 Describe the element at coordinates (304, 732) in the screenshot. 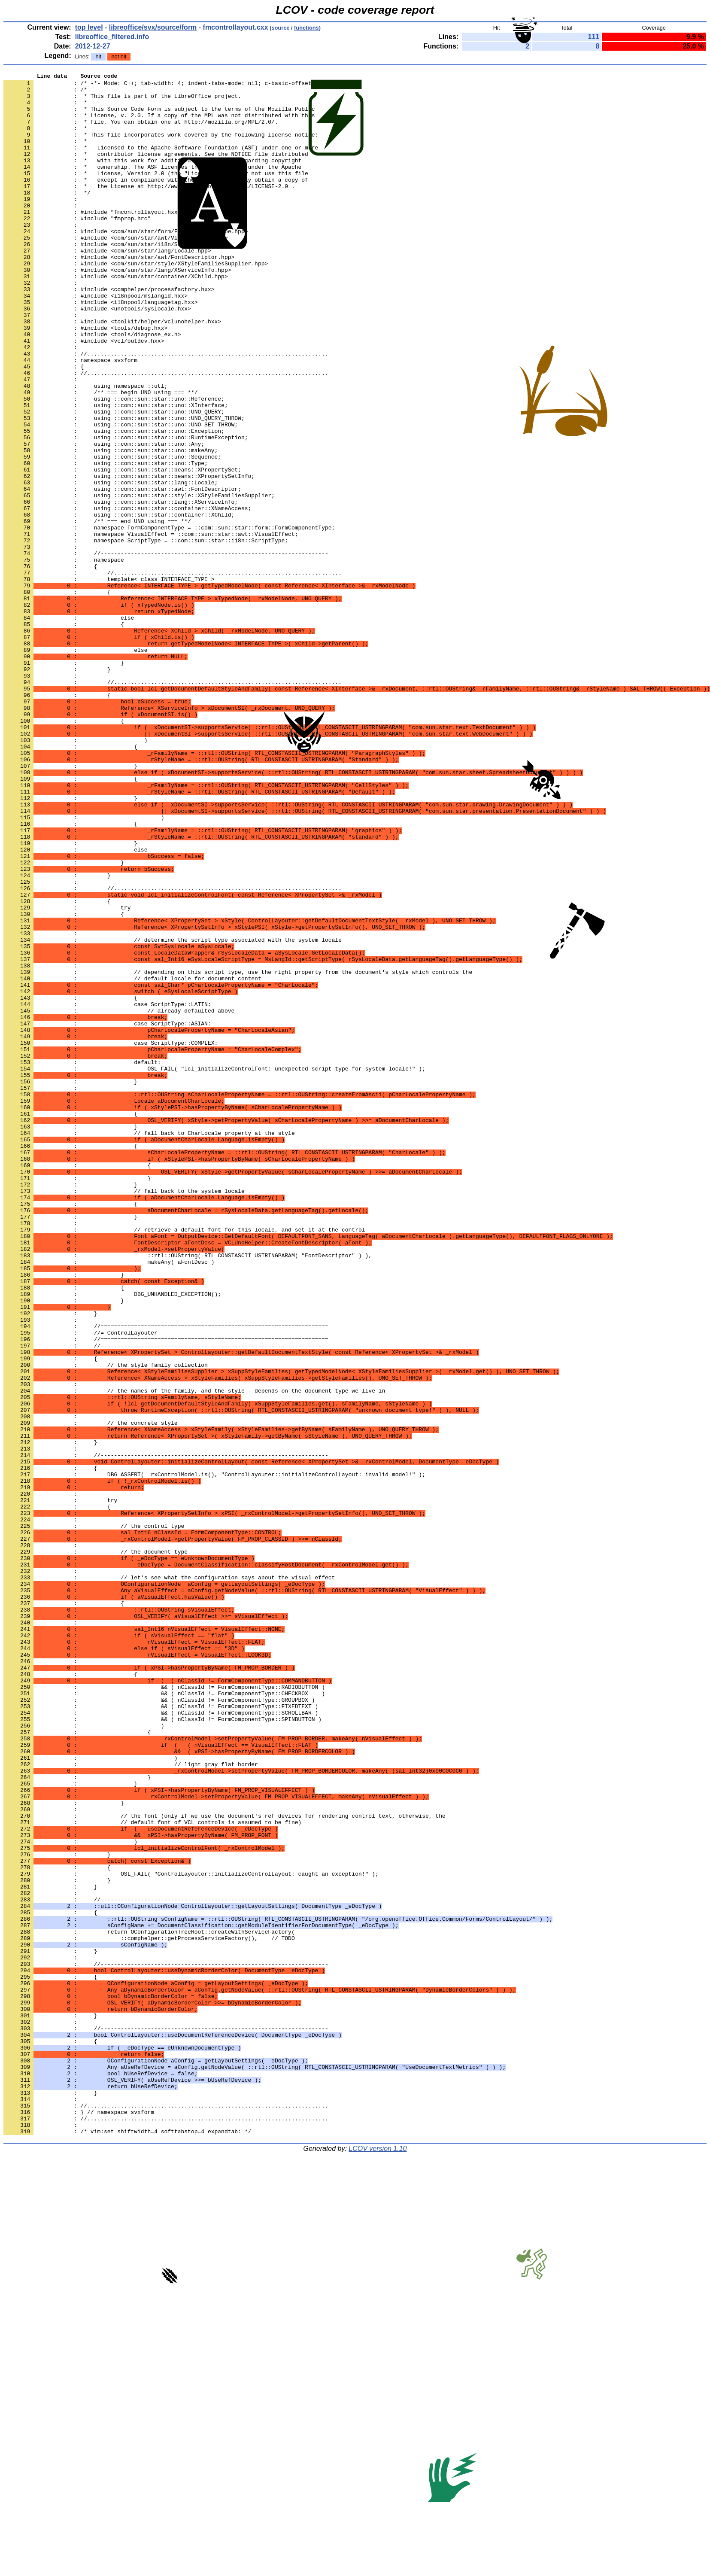

I see `select quick or agile character class` at that location.